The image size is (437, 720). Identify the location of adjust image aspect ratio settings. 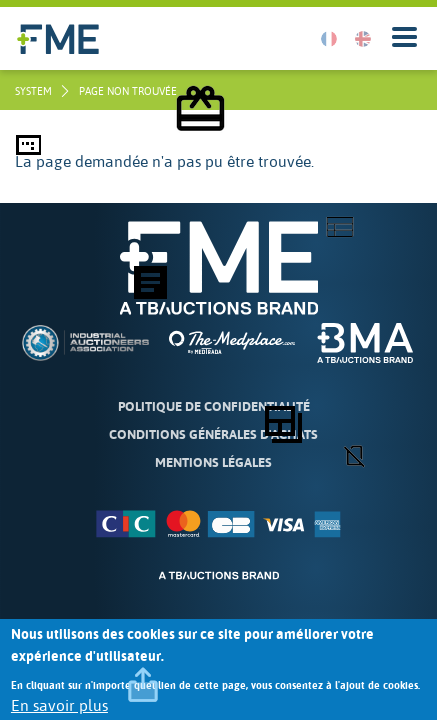
(29, 145).